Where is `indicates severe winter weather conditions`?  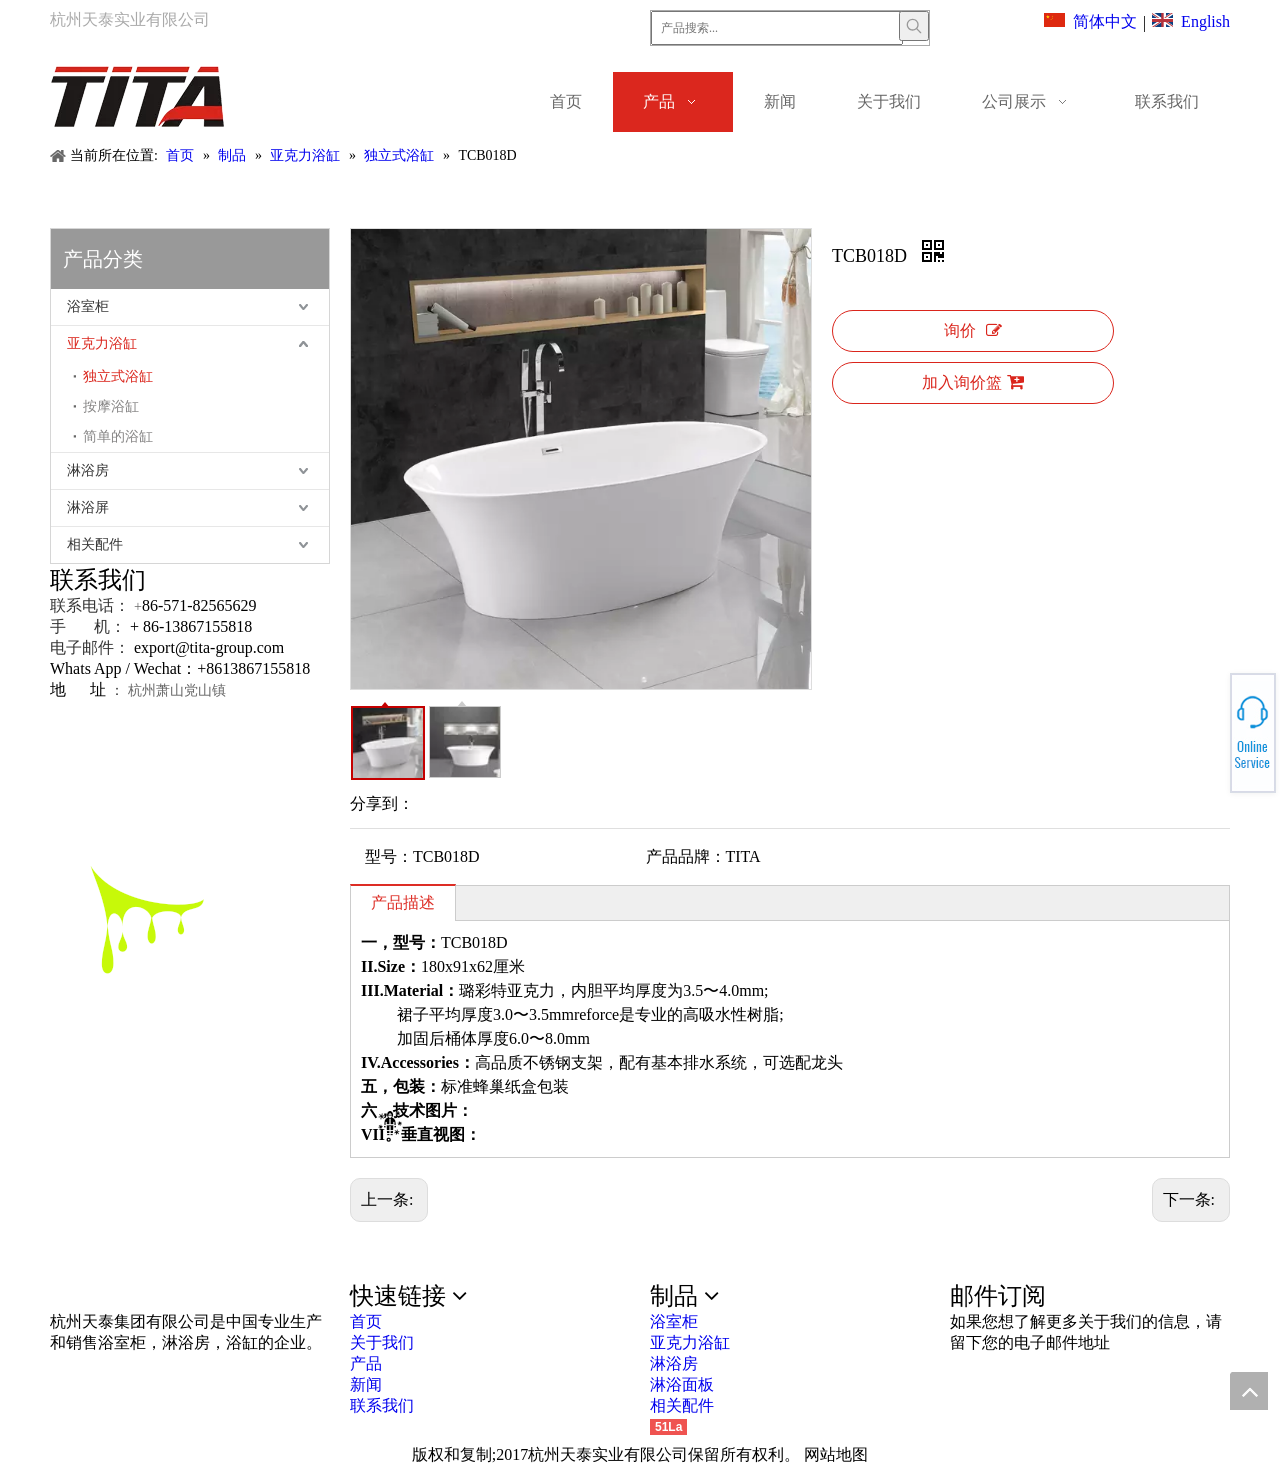 indicates severe winter weather conditions is located at coordinates (390, 1123).